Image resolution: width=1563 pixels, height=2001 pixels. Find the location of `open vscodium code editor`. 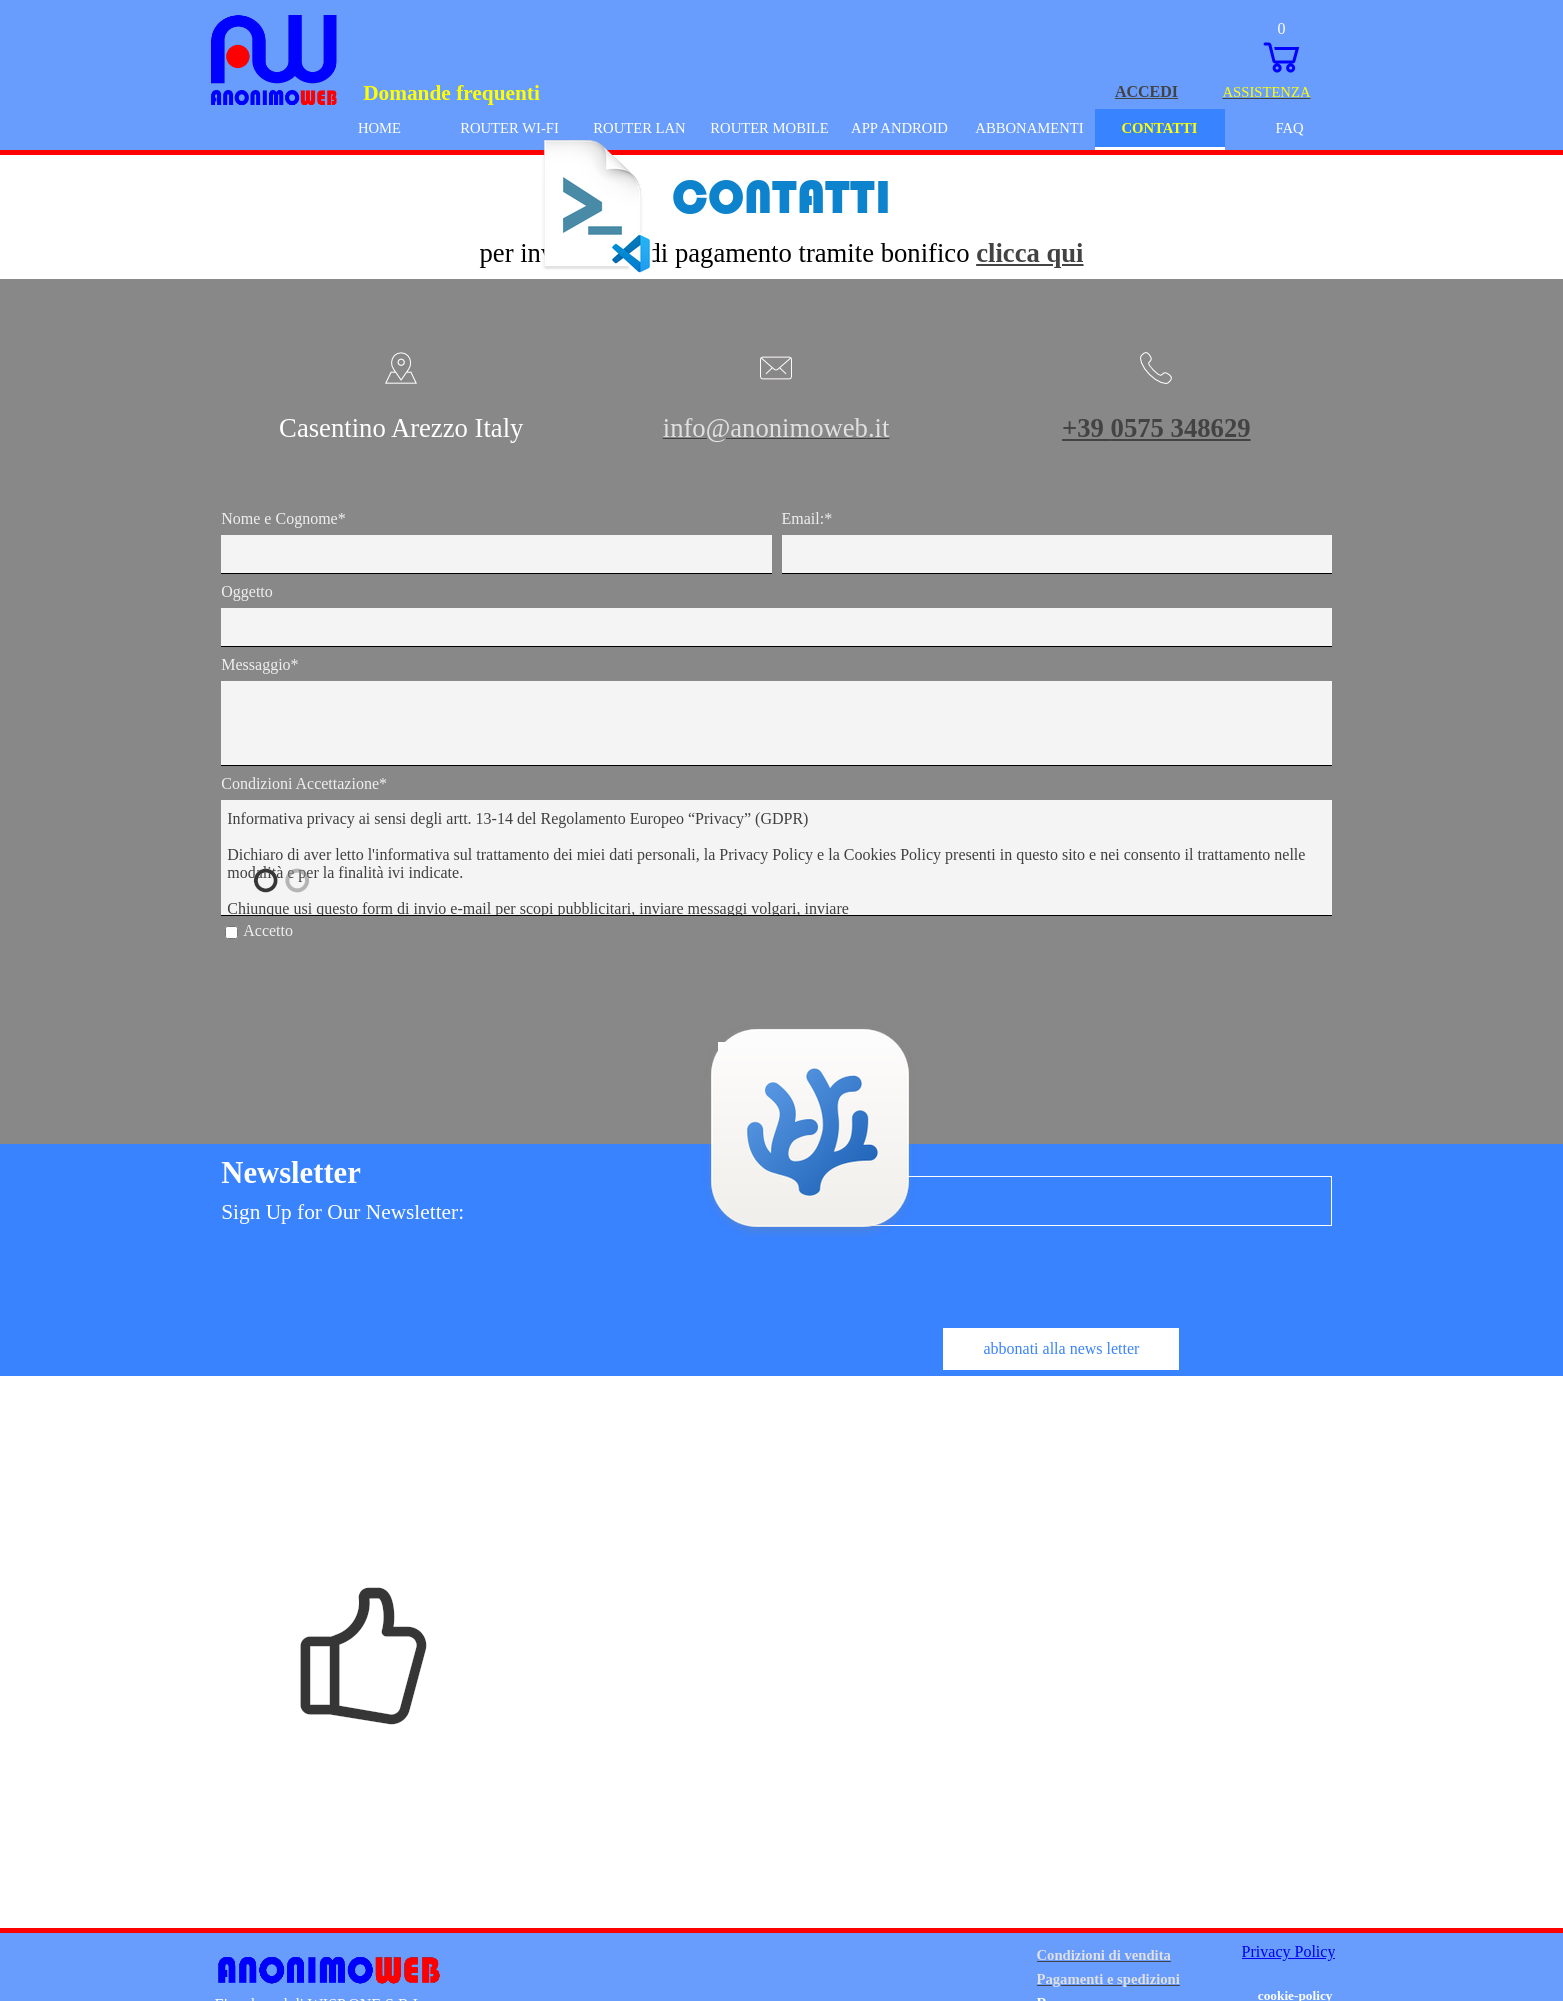

open vscodium code editor is located at coordinates (810, 1128).